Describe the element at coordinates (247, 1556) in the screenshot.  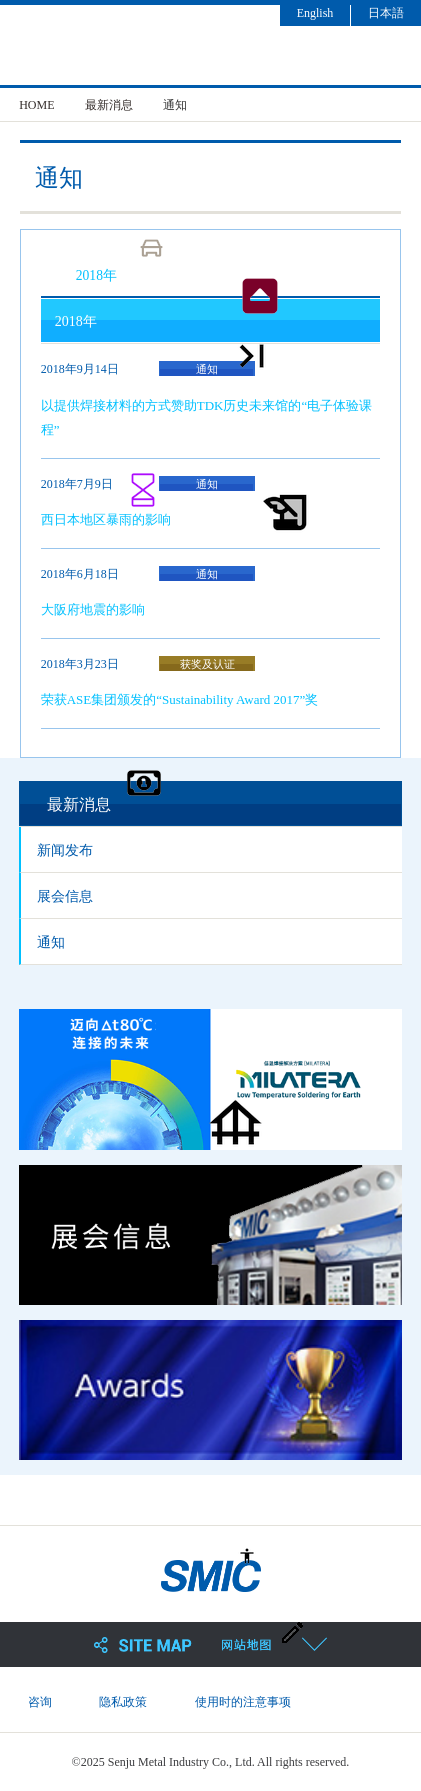
I see `access accessibility settings` at that location.